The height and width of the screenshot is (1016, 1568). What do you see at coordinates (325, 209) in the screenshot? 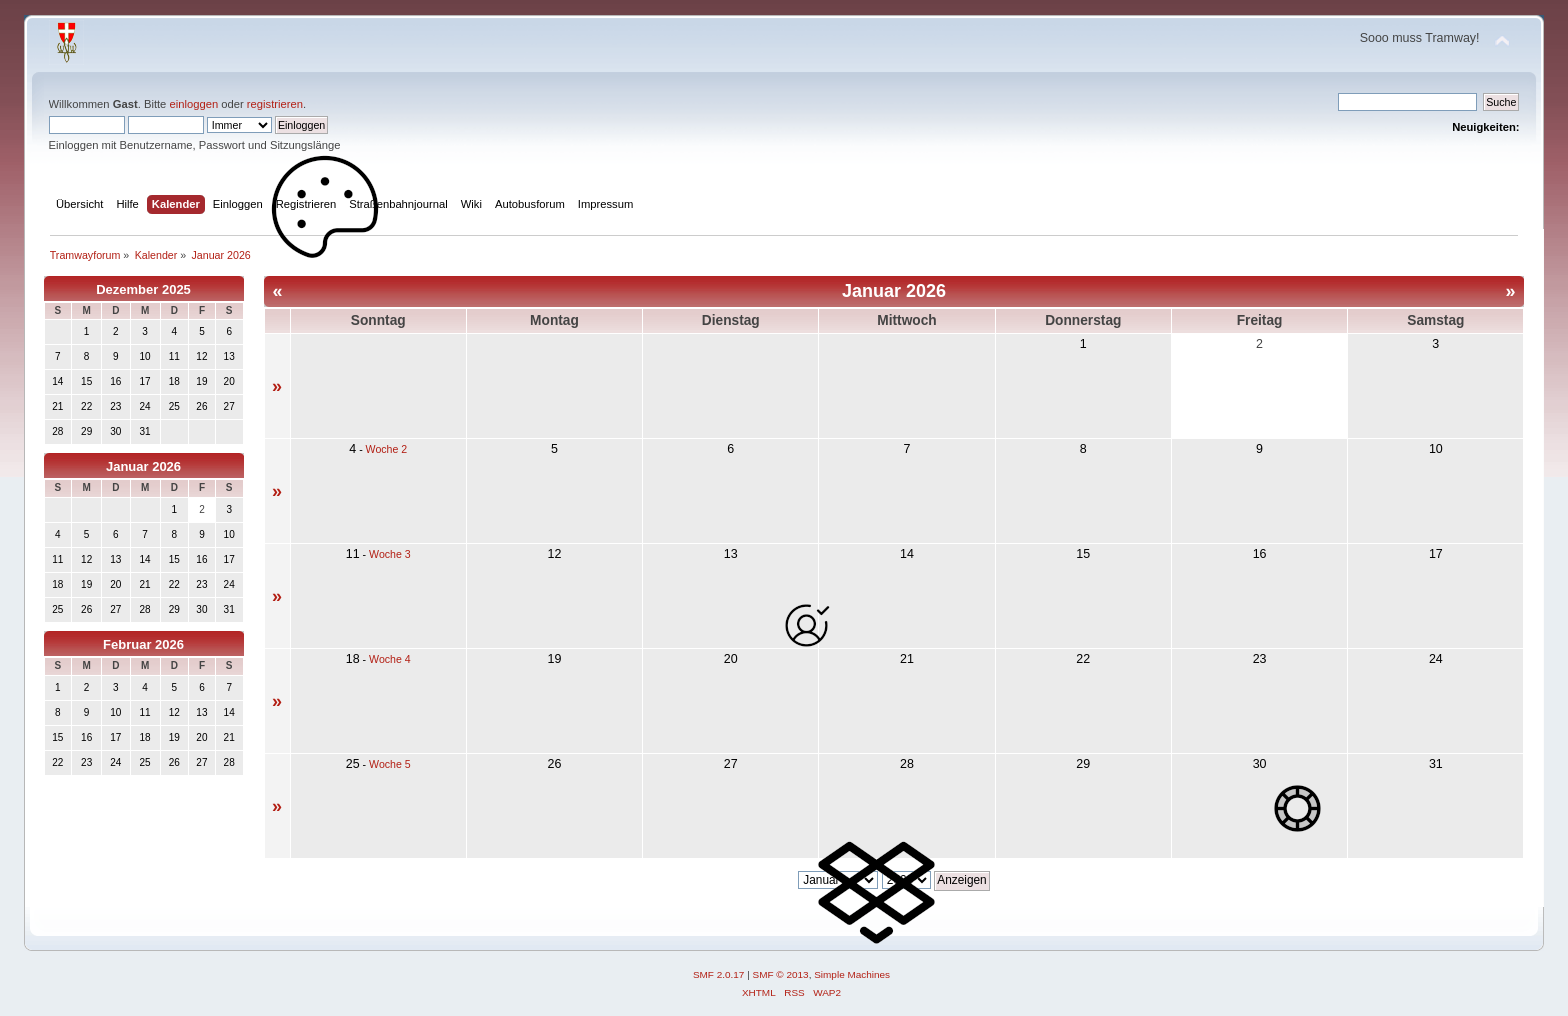
I see `access color or theme settings` at bounding box center [325, 209].